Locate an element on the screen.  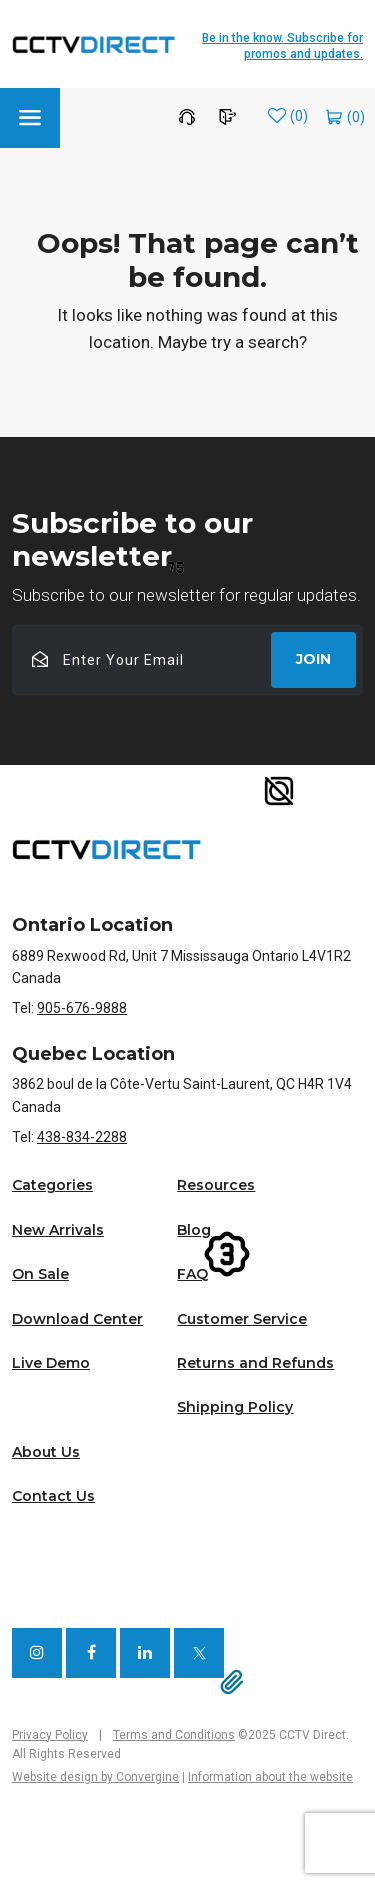
tumble dry not allowed is located at coordinates (279, 791).